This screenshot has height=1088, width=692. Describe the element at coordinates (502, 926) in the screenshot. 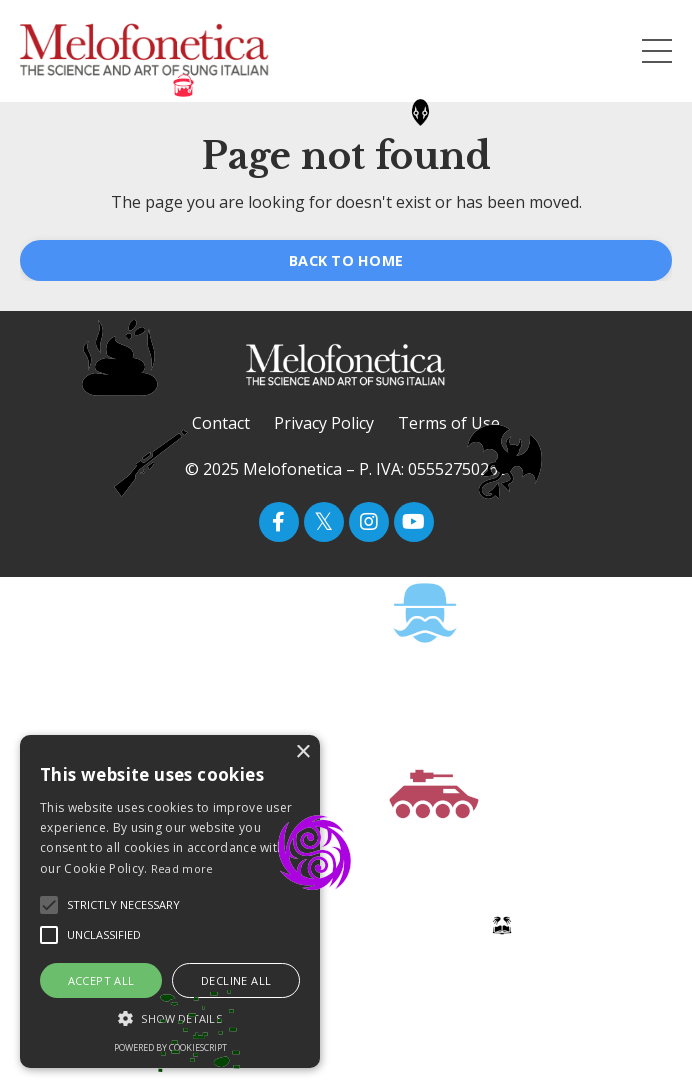

I see `access tutorial or learning resources` at that location.